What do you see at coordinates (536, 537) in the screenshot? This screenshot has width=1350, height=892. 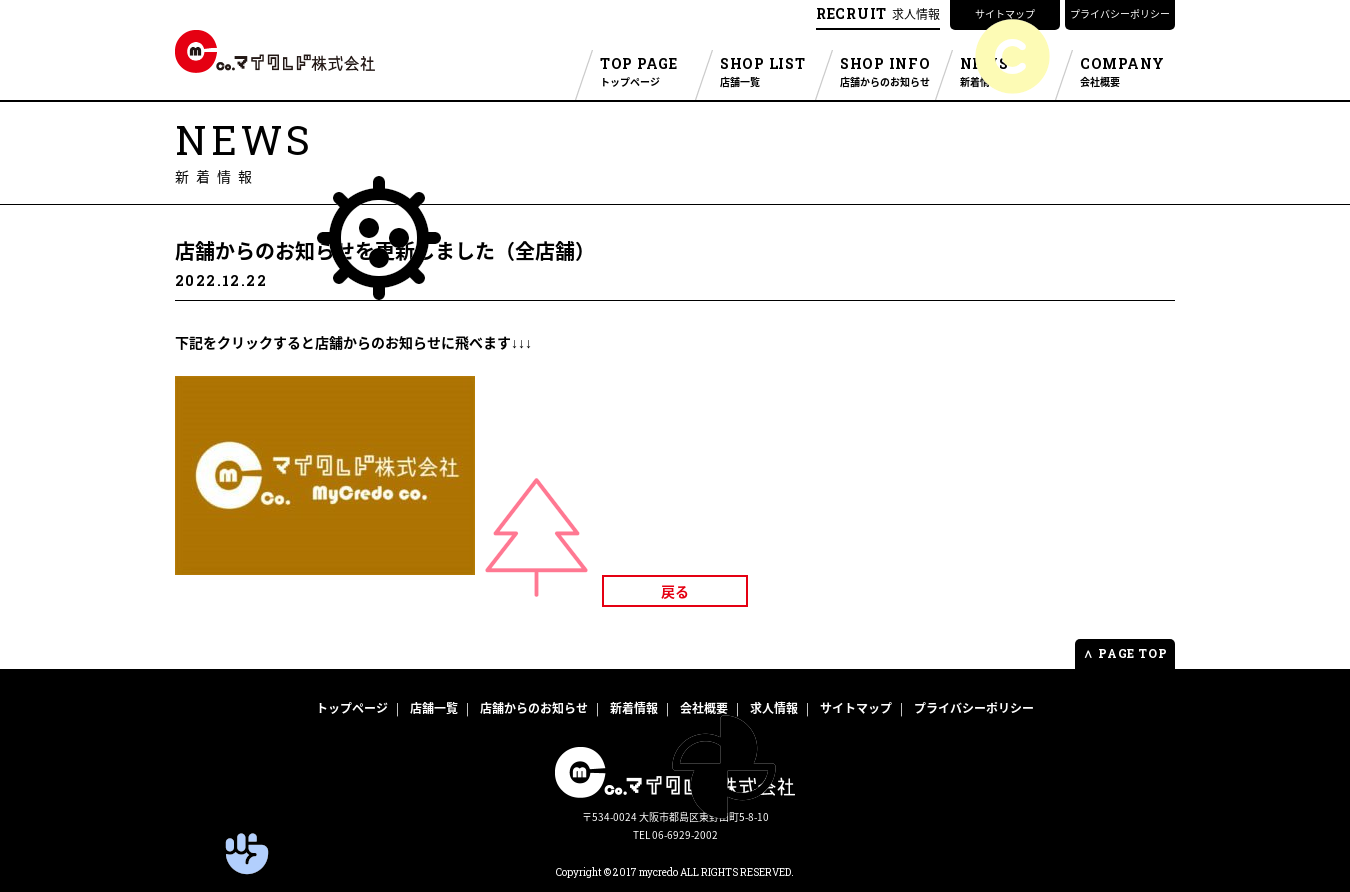 I see `access nature or outdoor-related content` at bounding box center [536, 537].